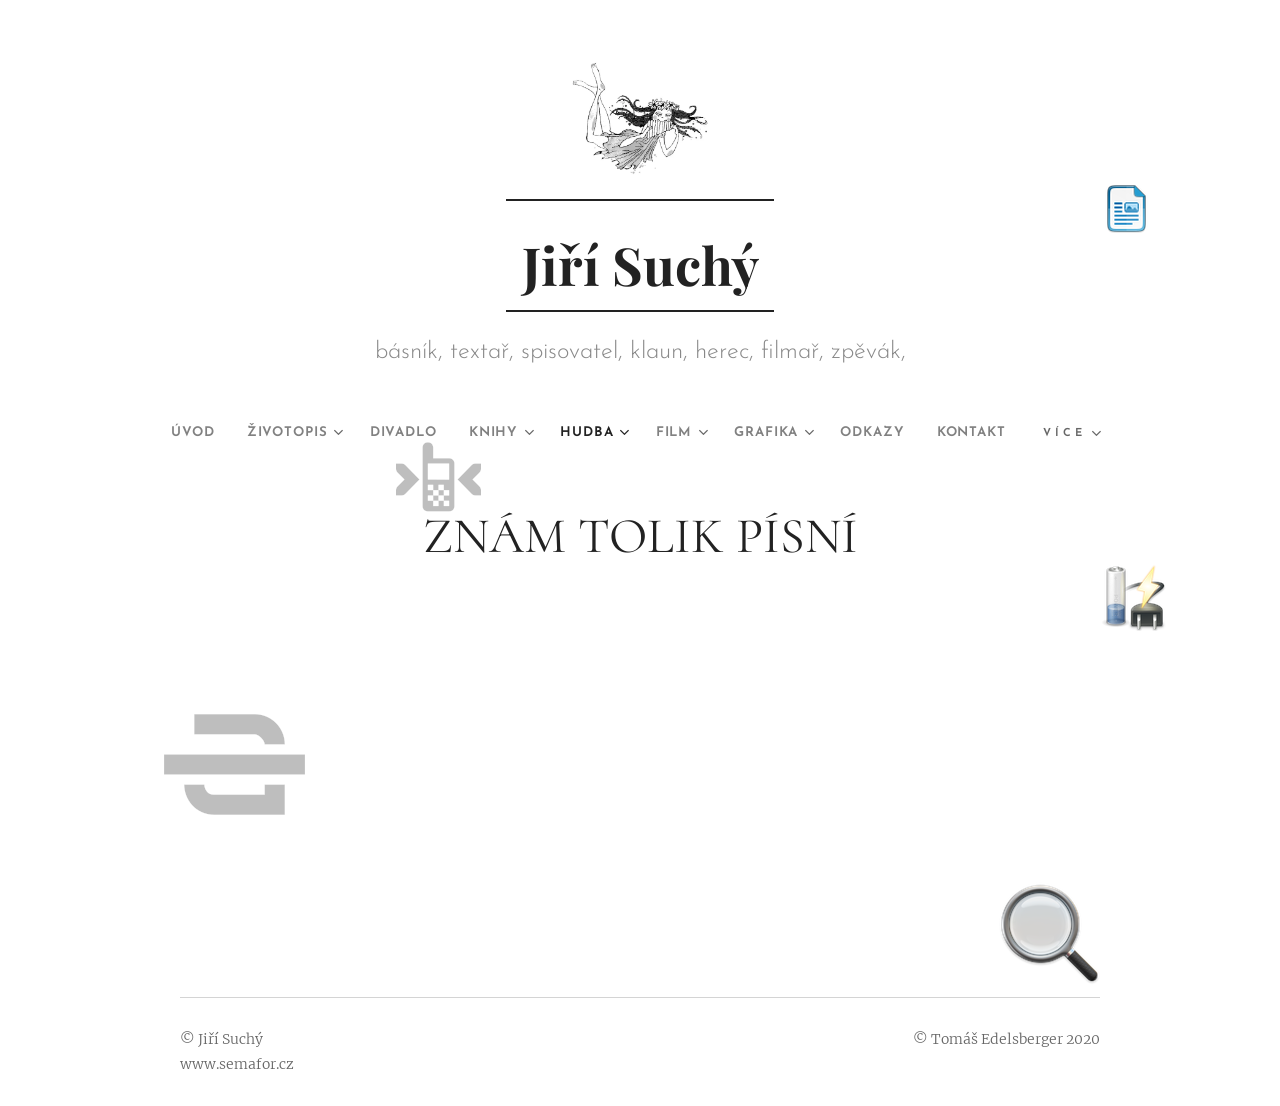 This screenshot has width=1280, height=1106. Describe the element at coordinates (1132, 597) in the screenshot. I see `indicates battery is low but currently charging` at that location.